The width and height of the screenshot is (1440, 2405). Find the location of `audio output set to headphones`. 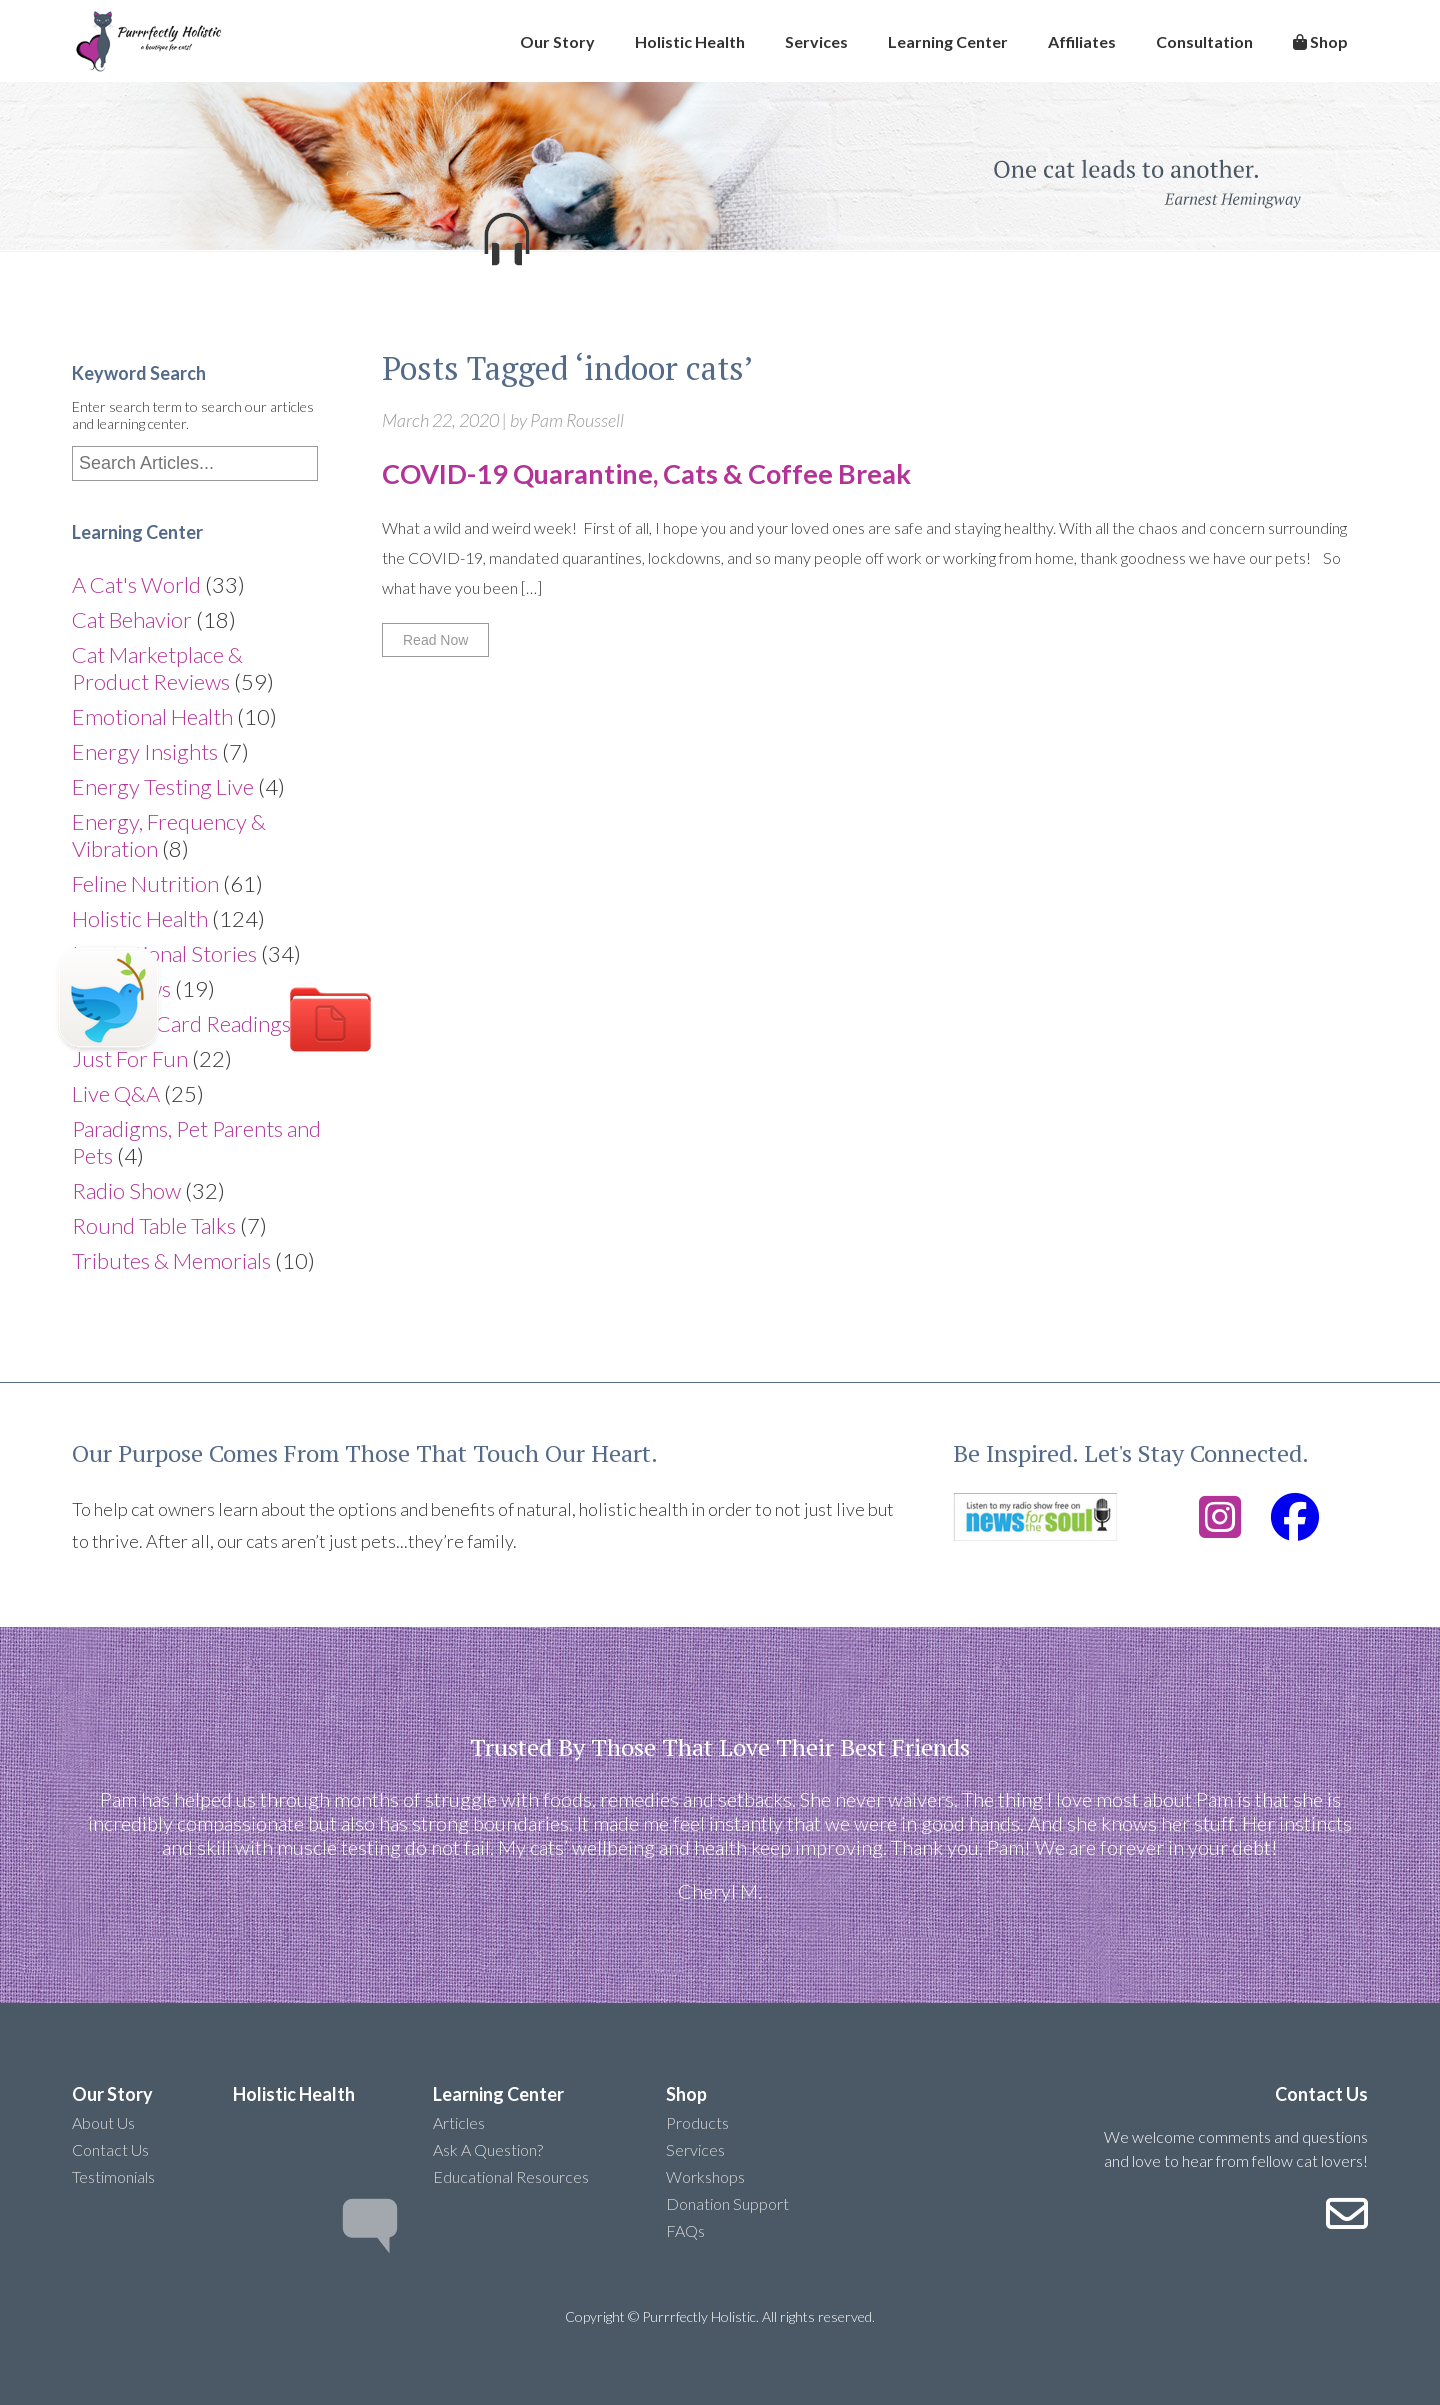

audio output set to headphones is located at coordinates (507, 239).